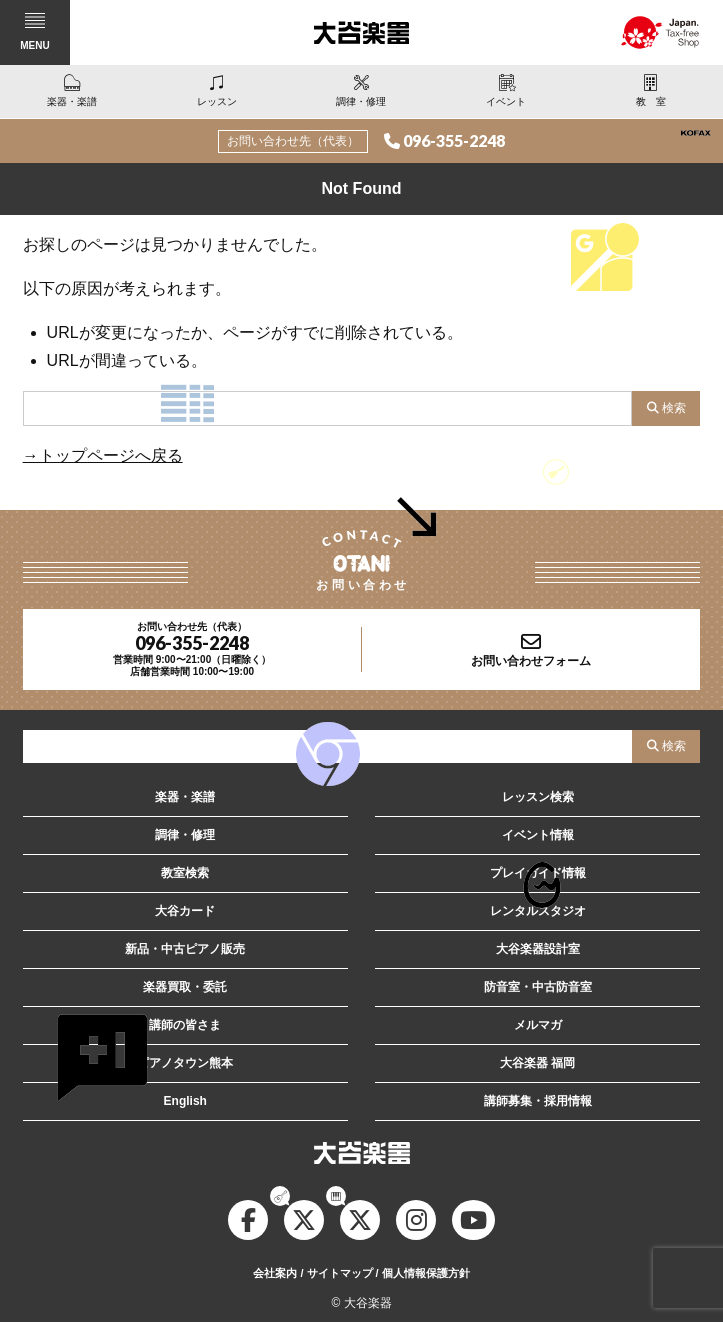 This screenshot has width=723, height=1322. I want to click on Kofax company logo, so click(696, 133).